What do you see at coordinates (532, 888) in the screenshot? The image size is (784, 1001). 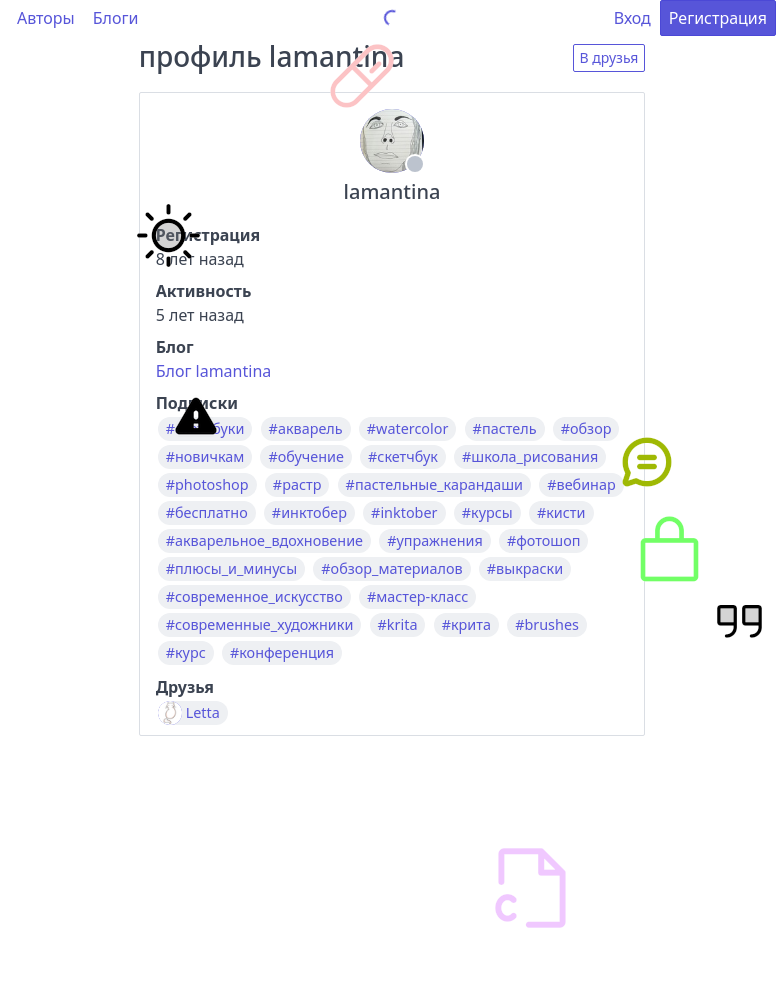 I see `open a C programming language file` at bounding box center [532, 888].